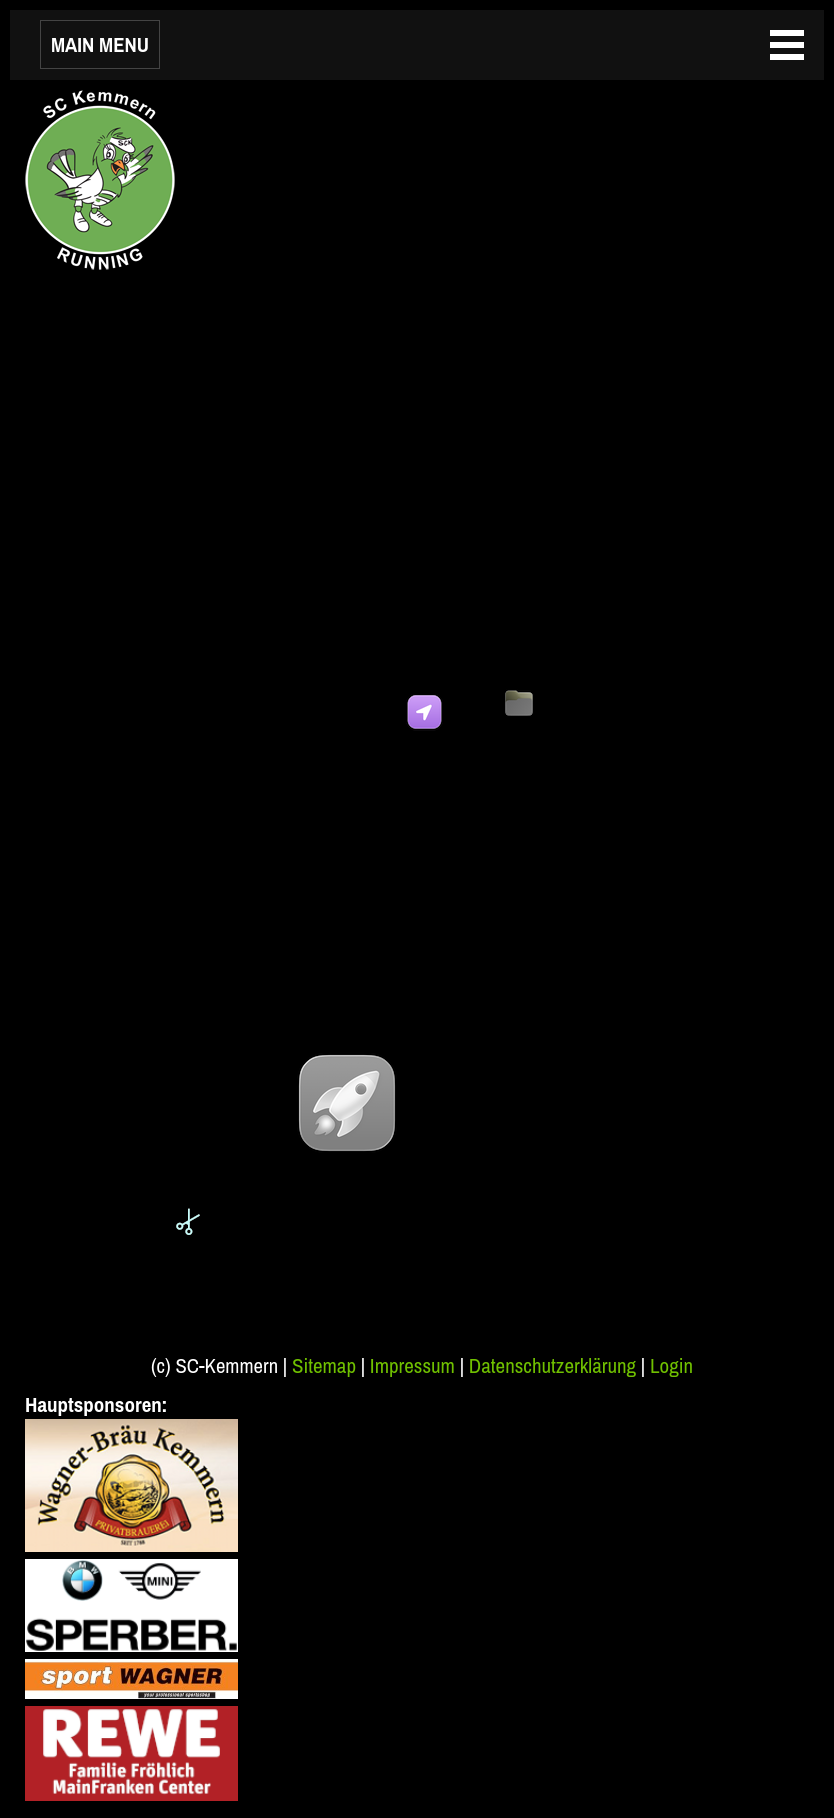  I want to click on open PDF Slicer to cut and rearrange PDF pages, so click(188, 1221).